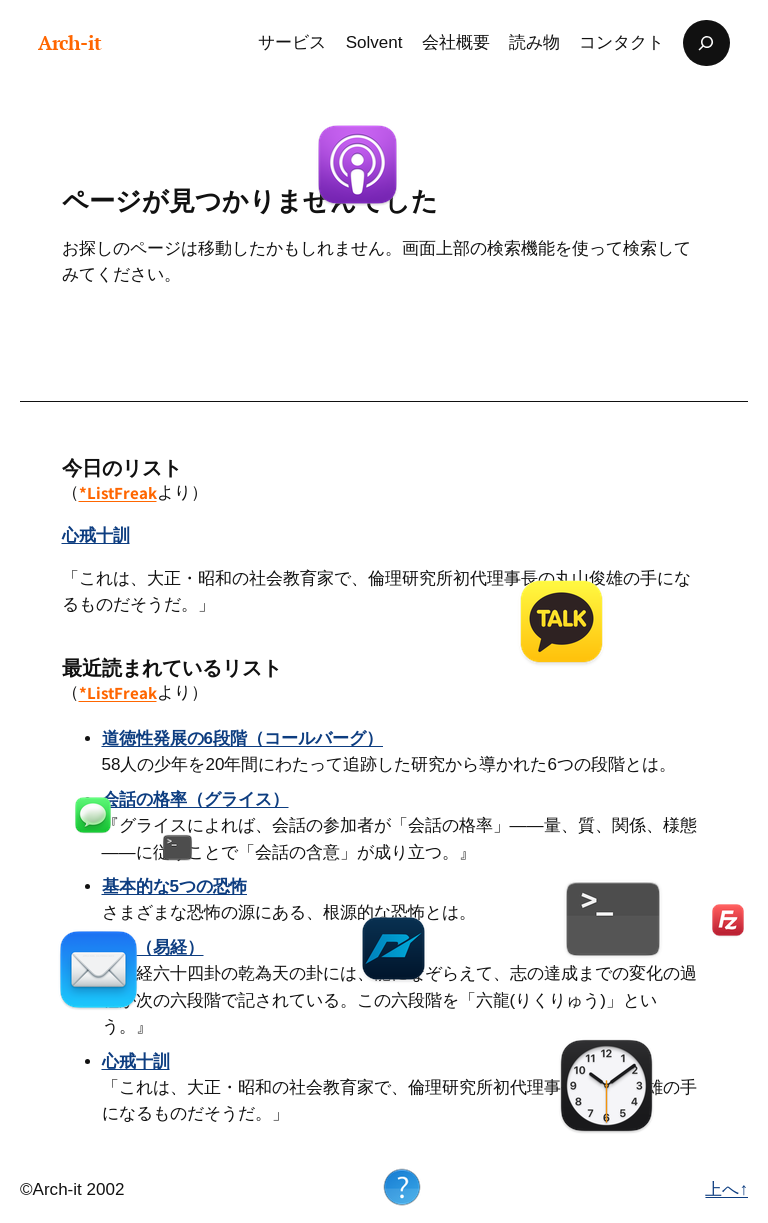  What do you see at coordinates (402, 1187) in the screenshot?
I see `open help documentation` at bounding box center [402, 1187].